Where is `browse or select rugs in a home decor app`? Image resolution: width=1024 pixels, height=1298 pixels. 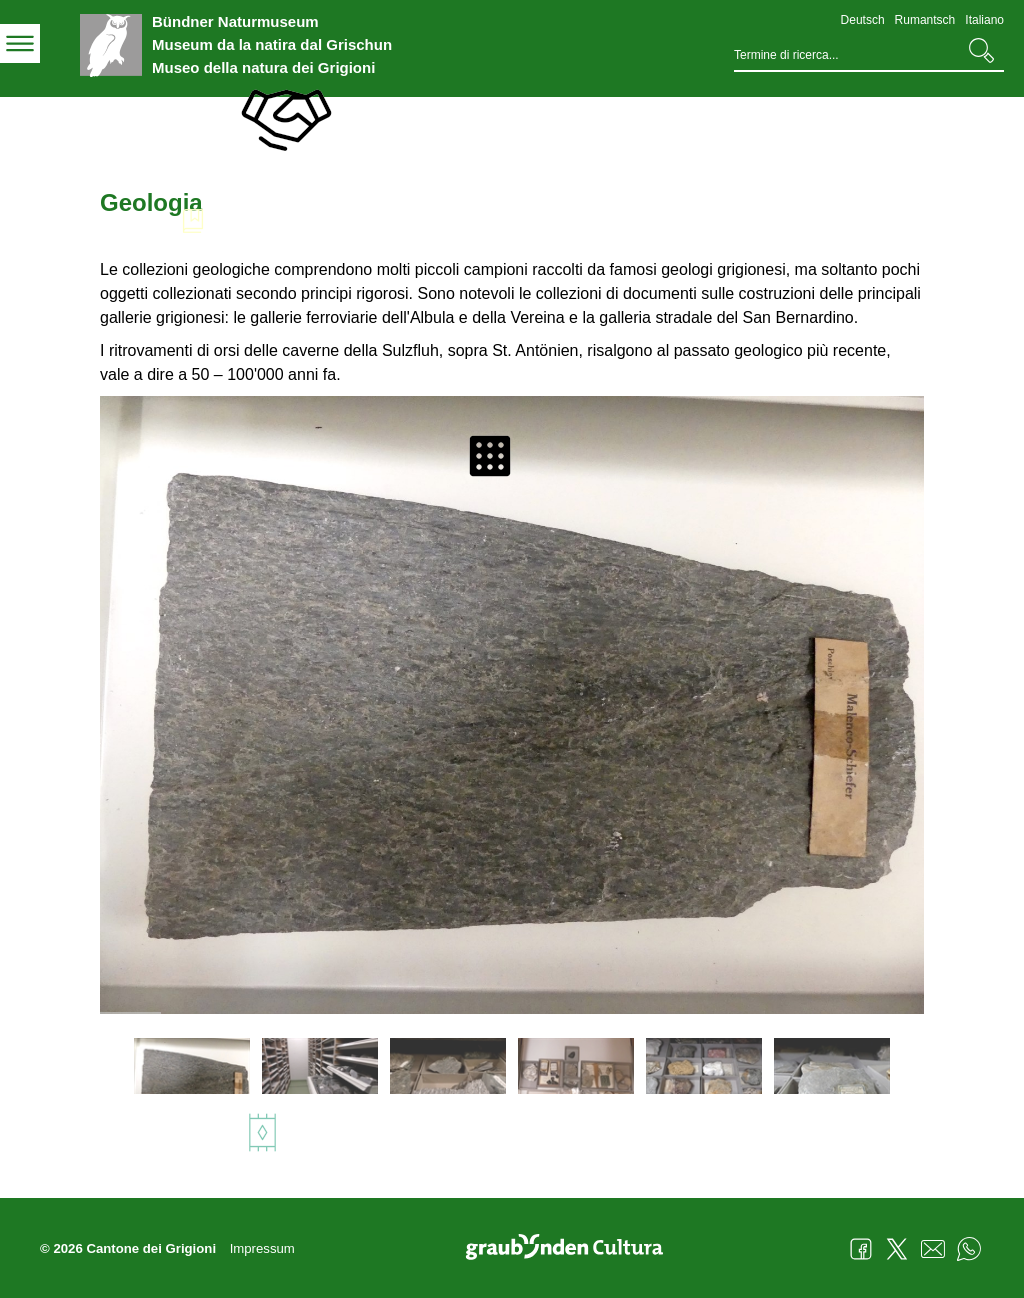 browse or select rugs in a home decor app is located at coordinates (262, 1132).